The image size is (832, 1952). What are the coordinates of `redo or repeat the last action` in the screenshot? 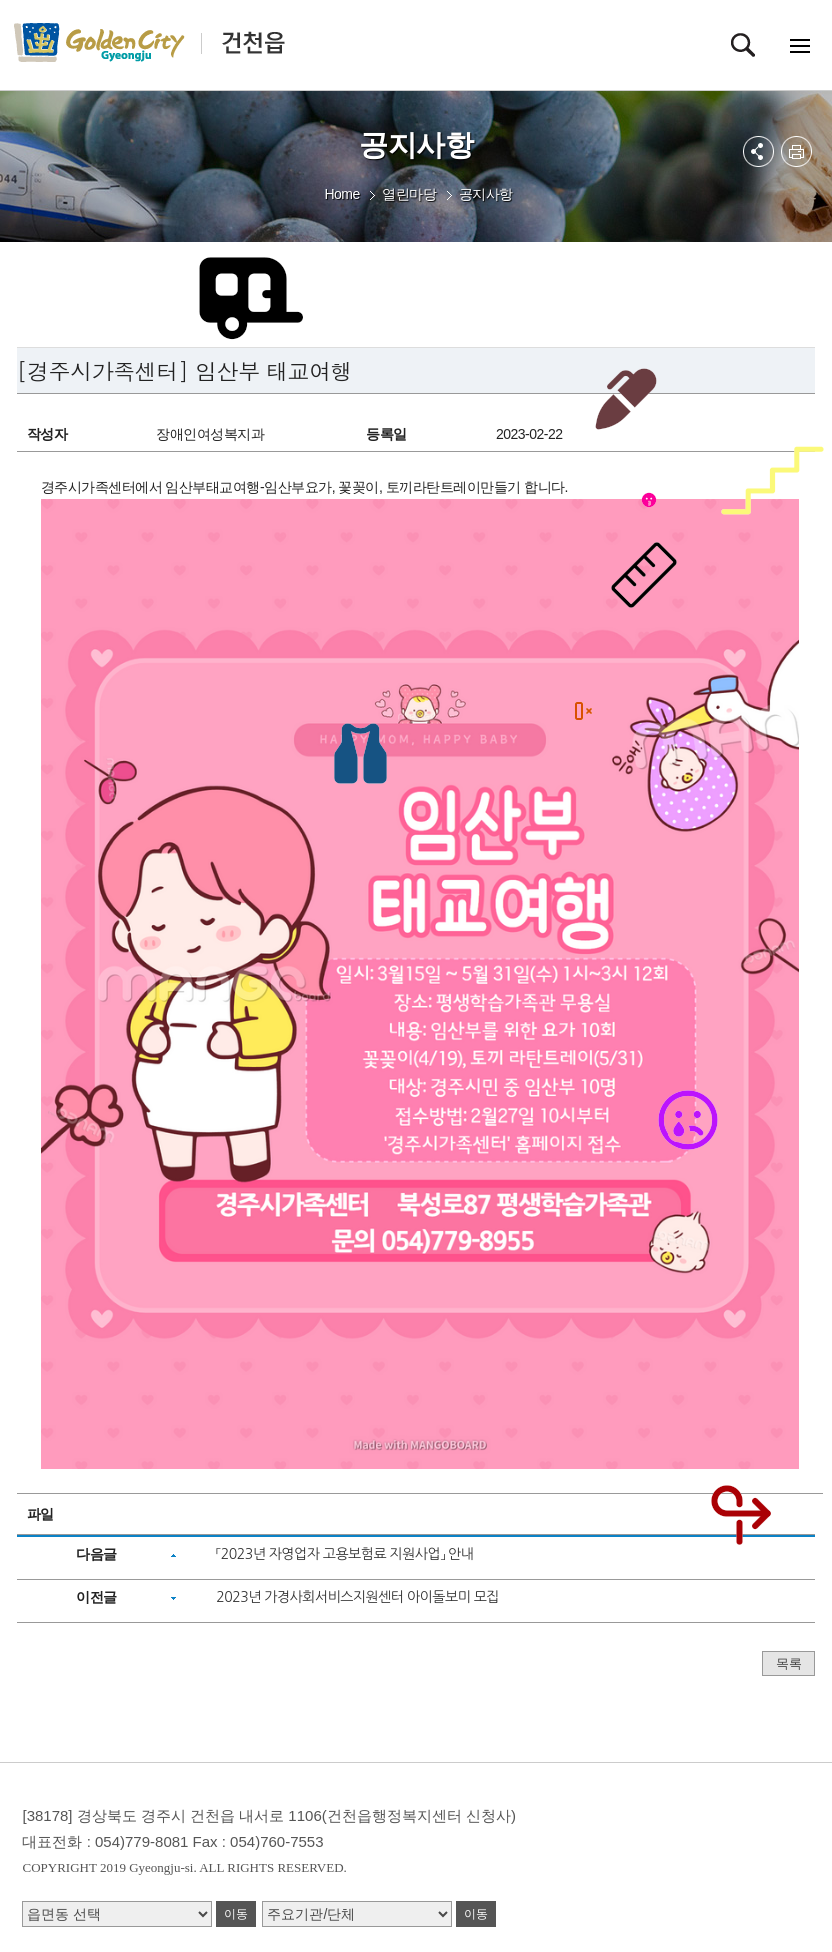 It's located at (739, 1513).